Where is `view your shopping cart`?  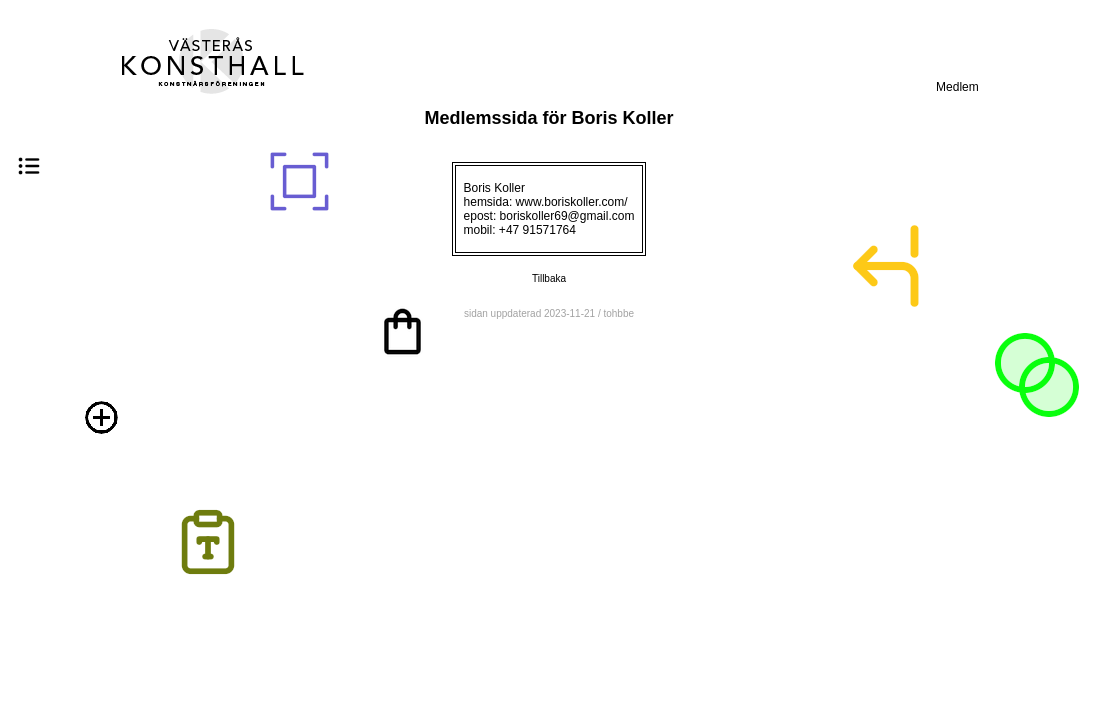 view your shopping cart is located at coordinates (402, 331).